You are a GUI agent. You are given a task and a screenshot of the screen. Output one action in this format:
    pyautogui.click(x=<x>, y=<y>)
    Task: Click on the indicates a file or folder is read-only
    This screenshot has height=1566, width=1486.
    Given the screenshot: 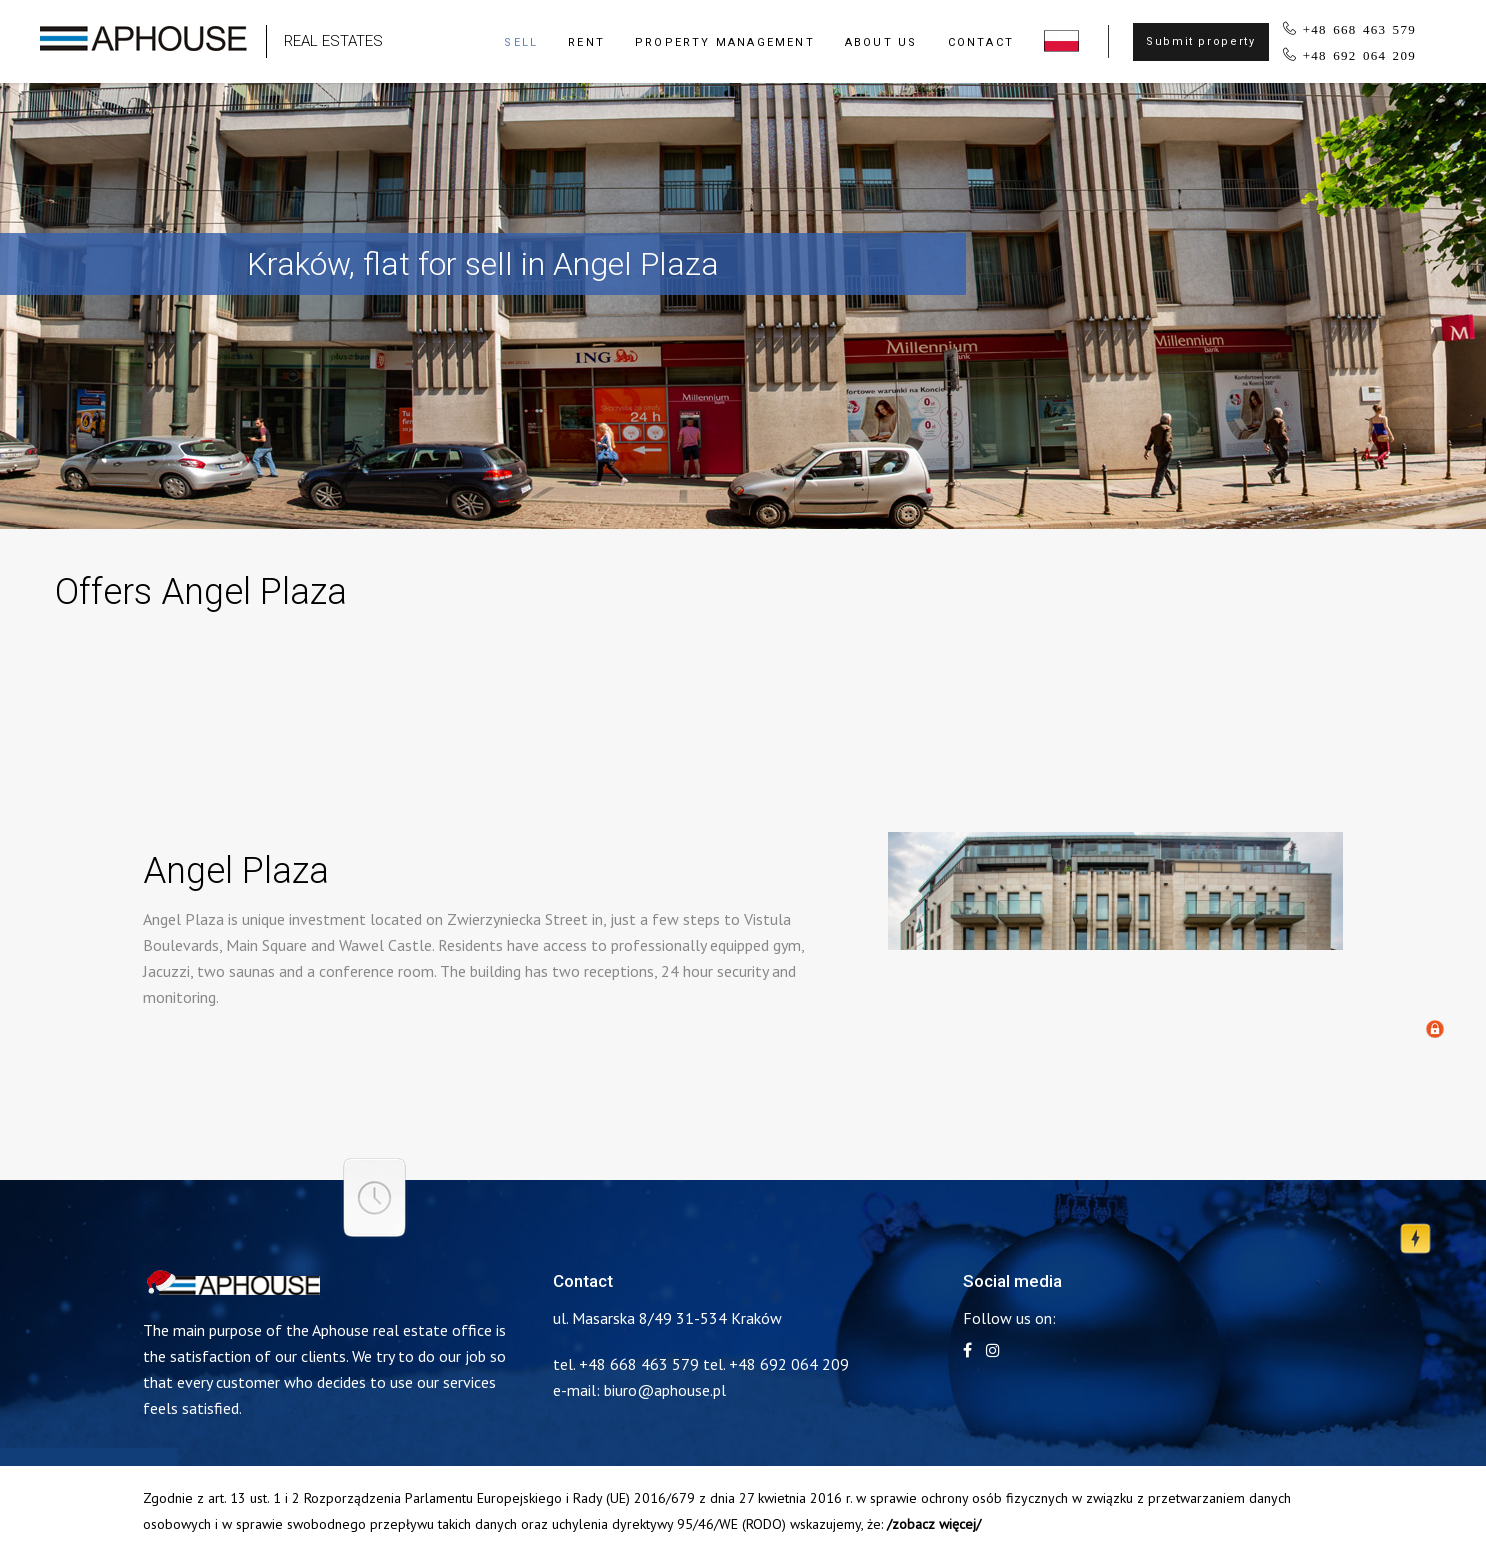 What is the action you would take?
    pyautogui.click(x=1435, y=1029)
    